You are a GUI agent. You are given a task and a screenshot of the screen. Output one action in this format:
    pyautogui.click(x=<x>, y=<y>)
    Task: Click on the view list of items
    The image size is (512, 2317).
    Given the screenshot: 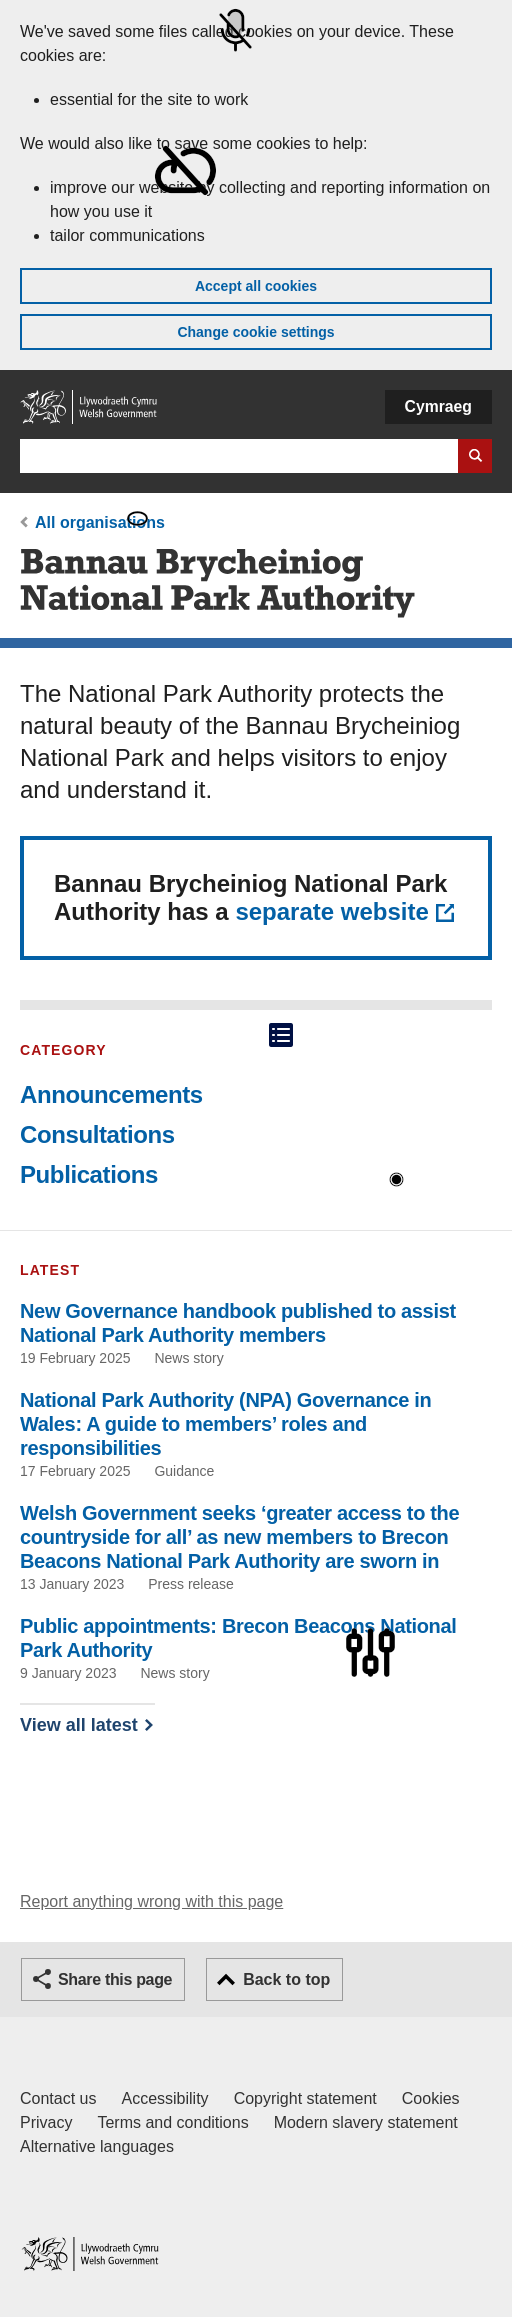 What is the action you would take?
    pyautogui.click(x=281, y=1035)
    